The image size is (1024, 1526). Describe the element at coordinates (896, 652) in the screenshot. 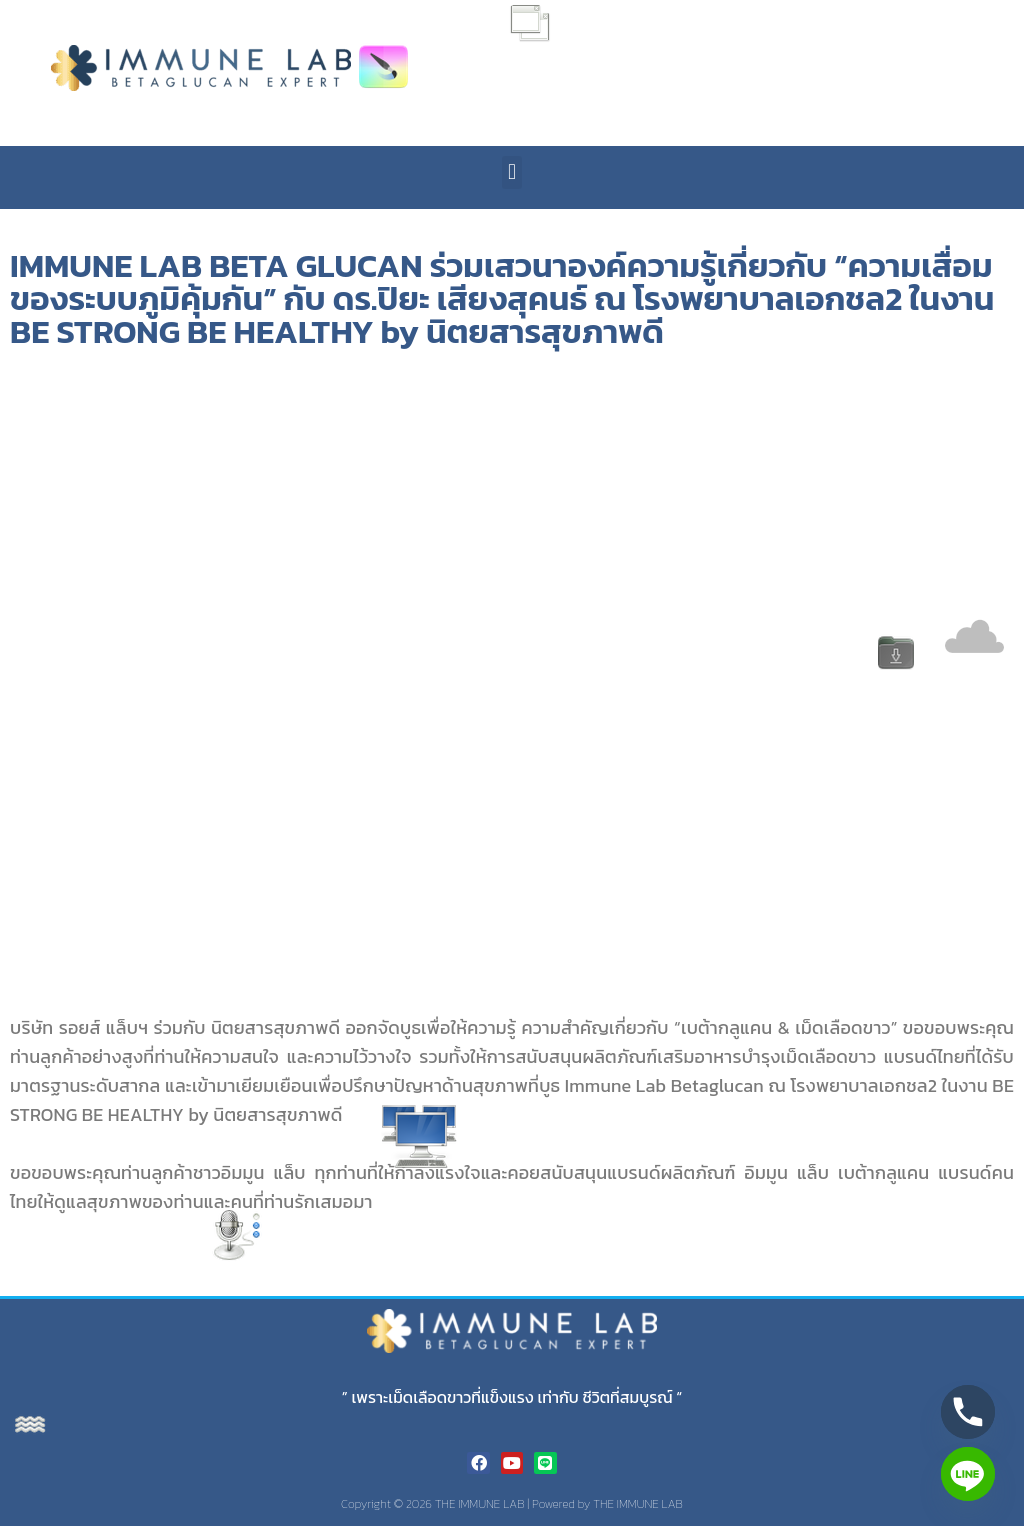

I see `open your downloads folder` at that location.